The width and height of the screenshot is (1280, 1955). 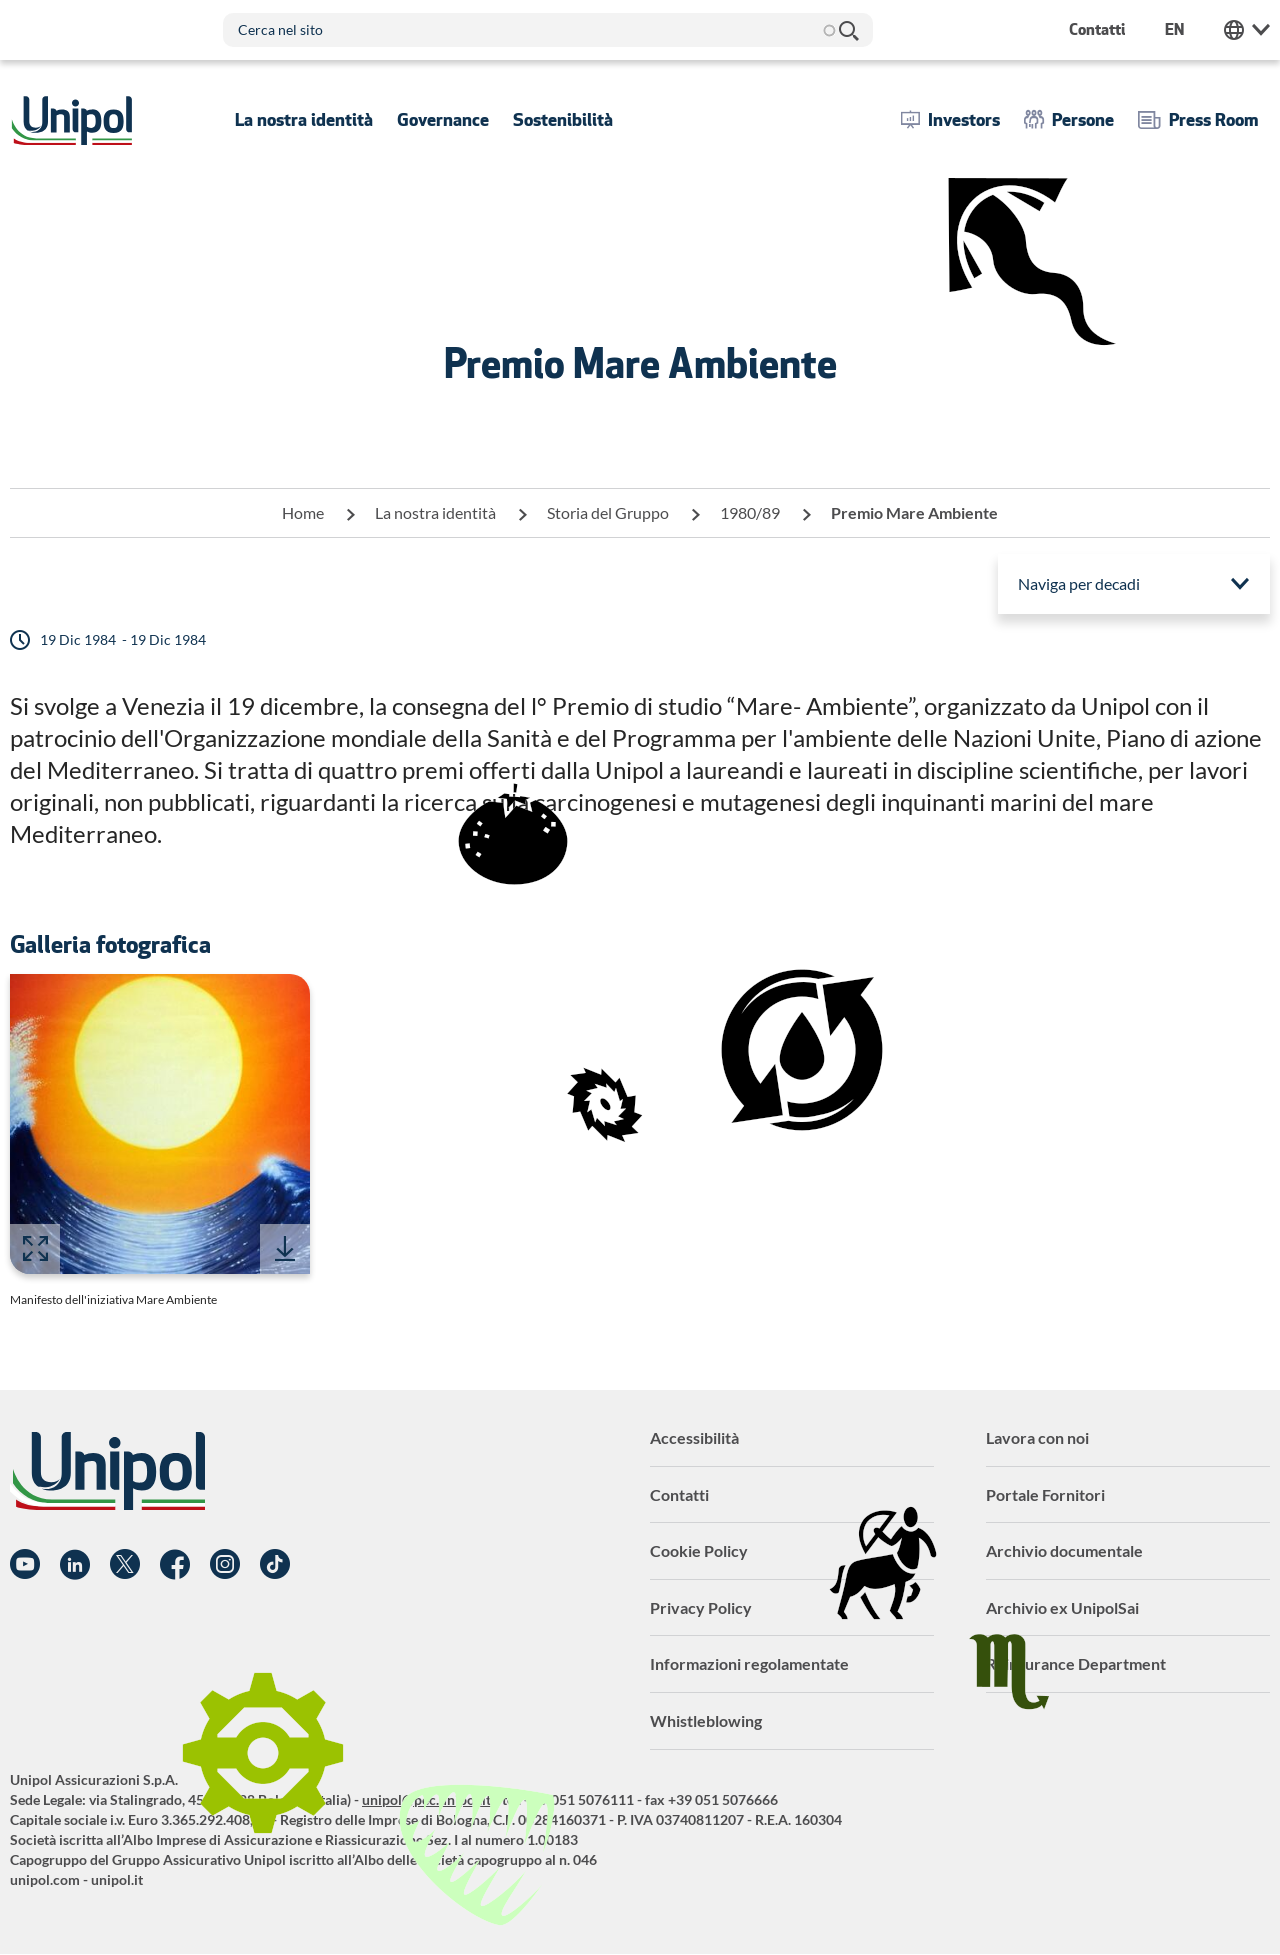 What do you see at coordinates (513, 834) in the screenshot?
I see `select tangerine or citrus fruit item` at bounding box center [513, 834].